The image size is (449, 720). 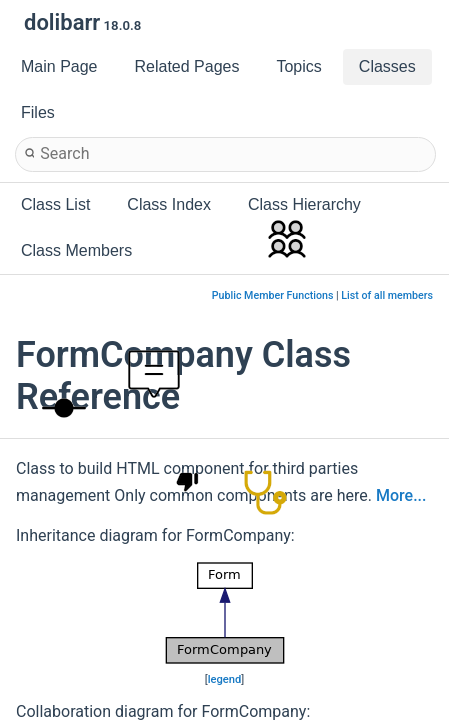 What do you see at coordinates (263, 491) in the screenshot?
I see `access health or medical features` at bounding box center [263, 491].